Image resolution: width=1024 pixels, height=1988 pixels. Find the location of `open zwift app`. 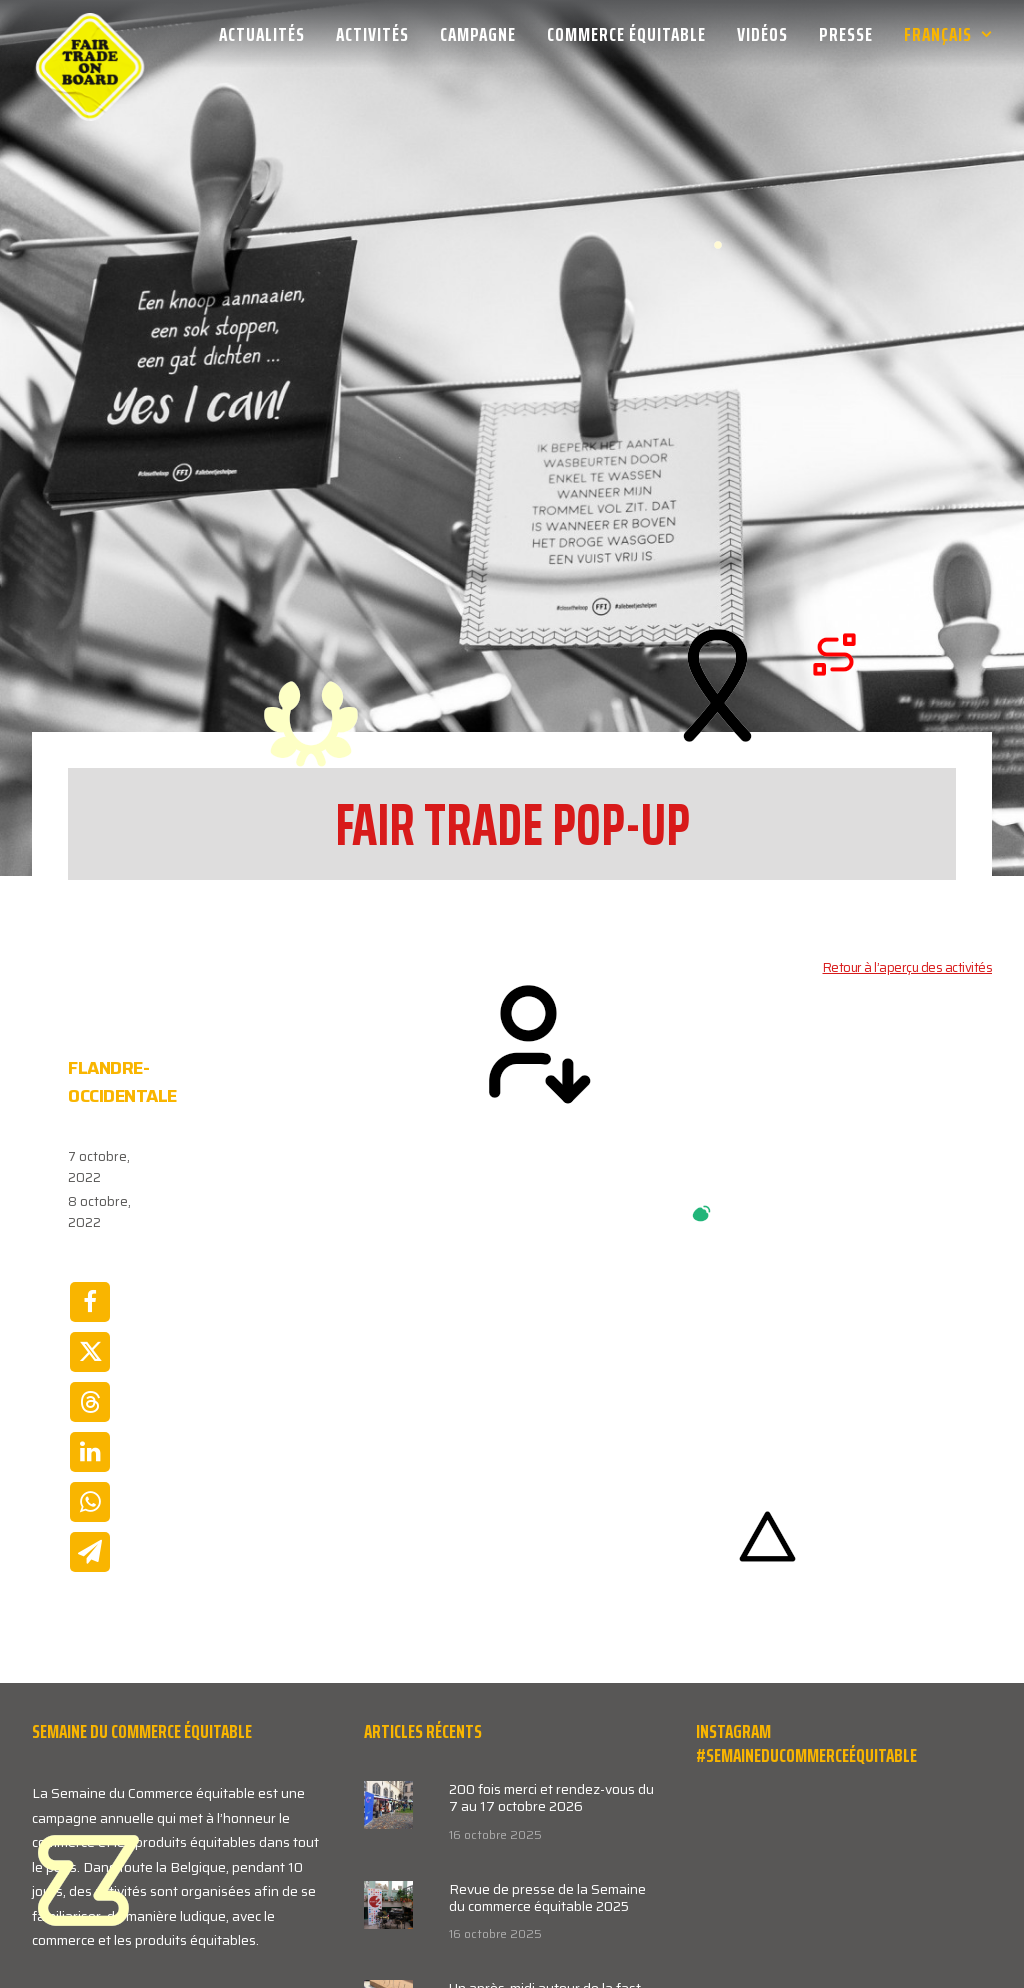

open zwift app is located at coordinates (88, 1880).